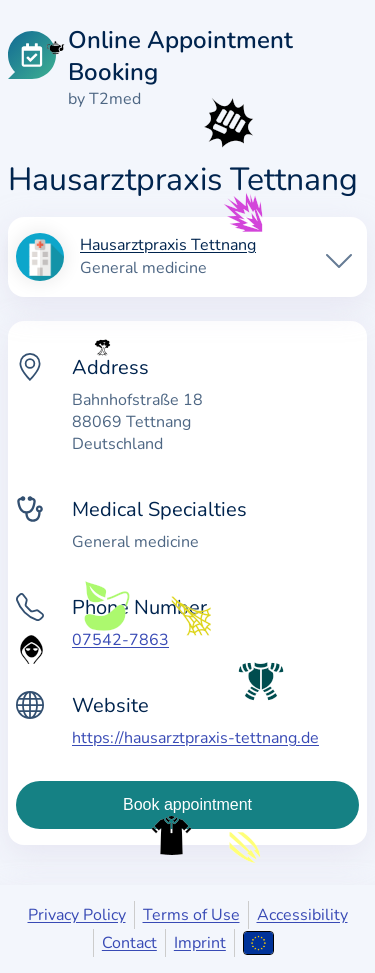 The width and height of the screenshot is (375, 973). Describe the element at coordinates (107, 606) in the screenshot. I see `plant a seed in your garden` at that location.